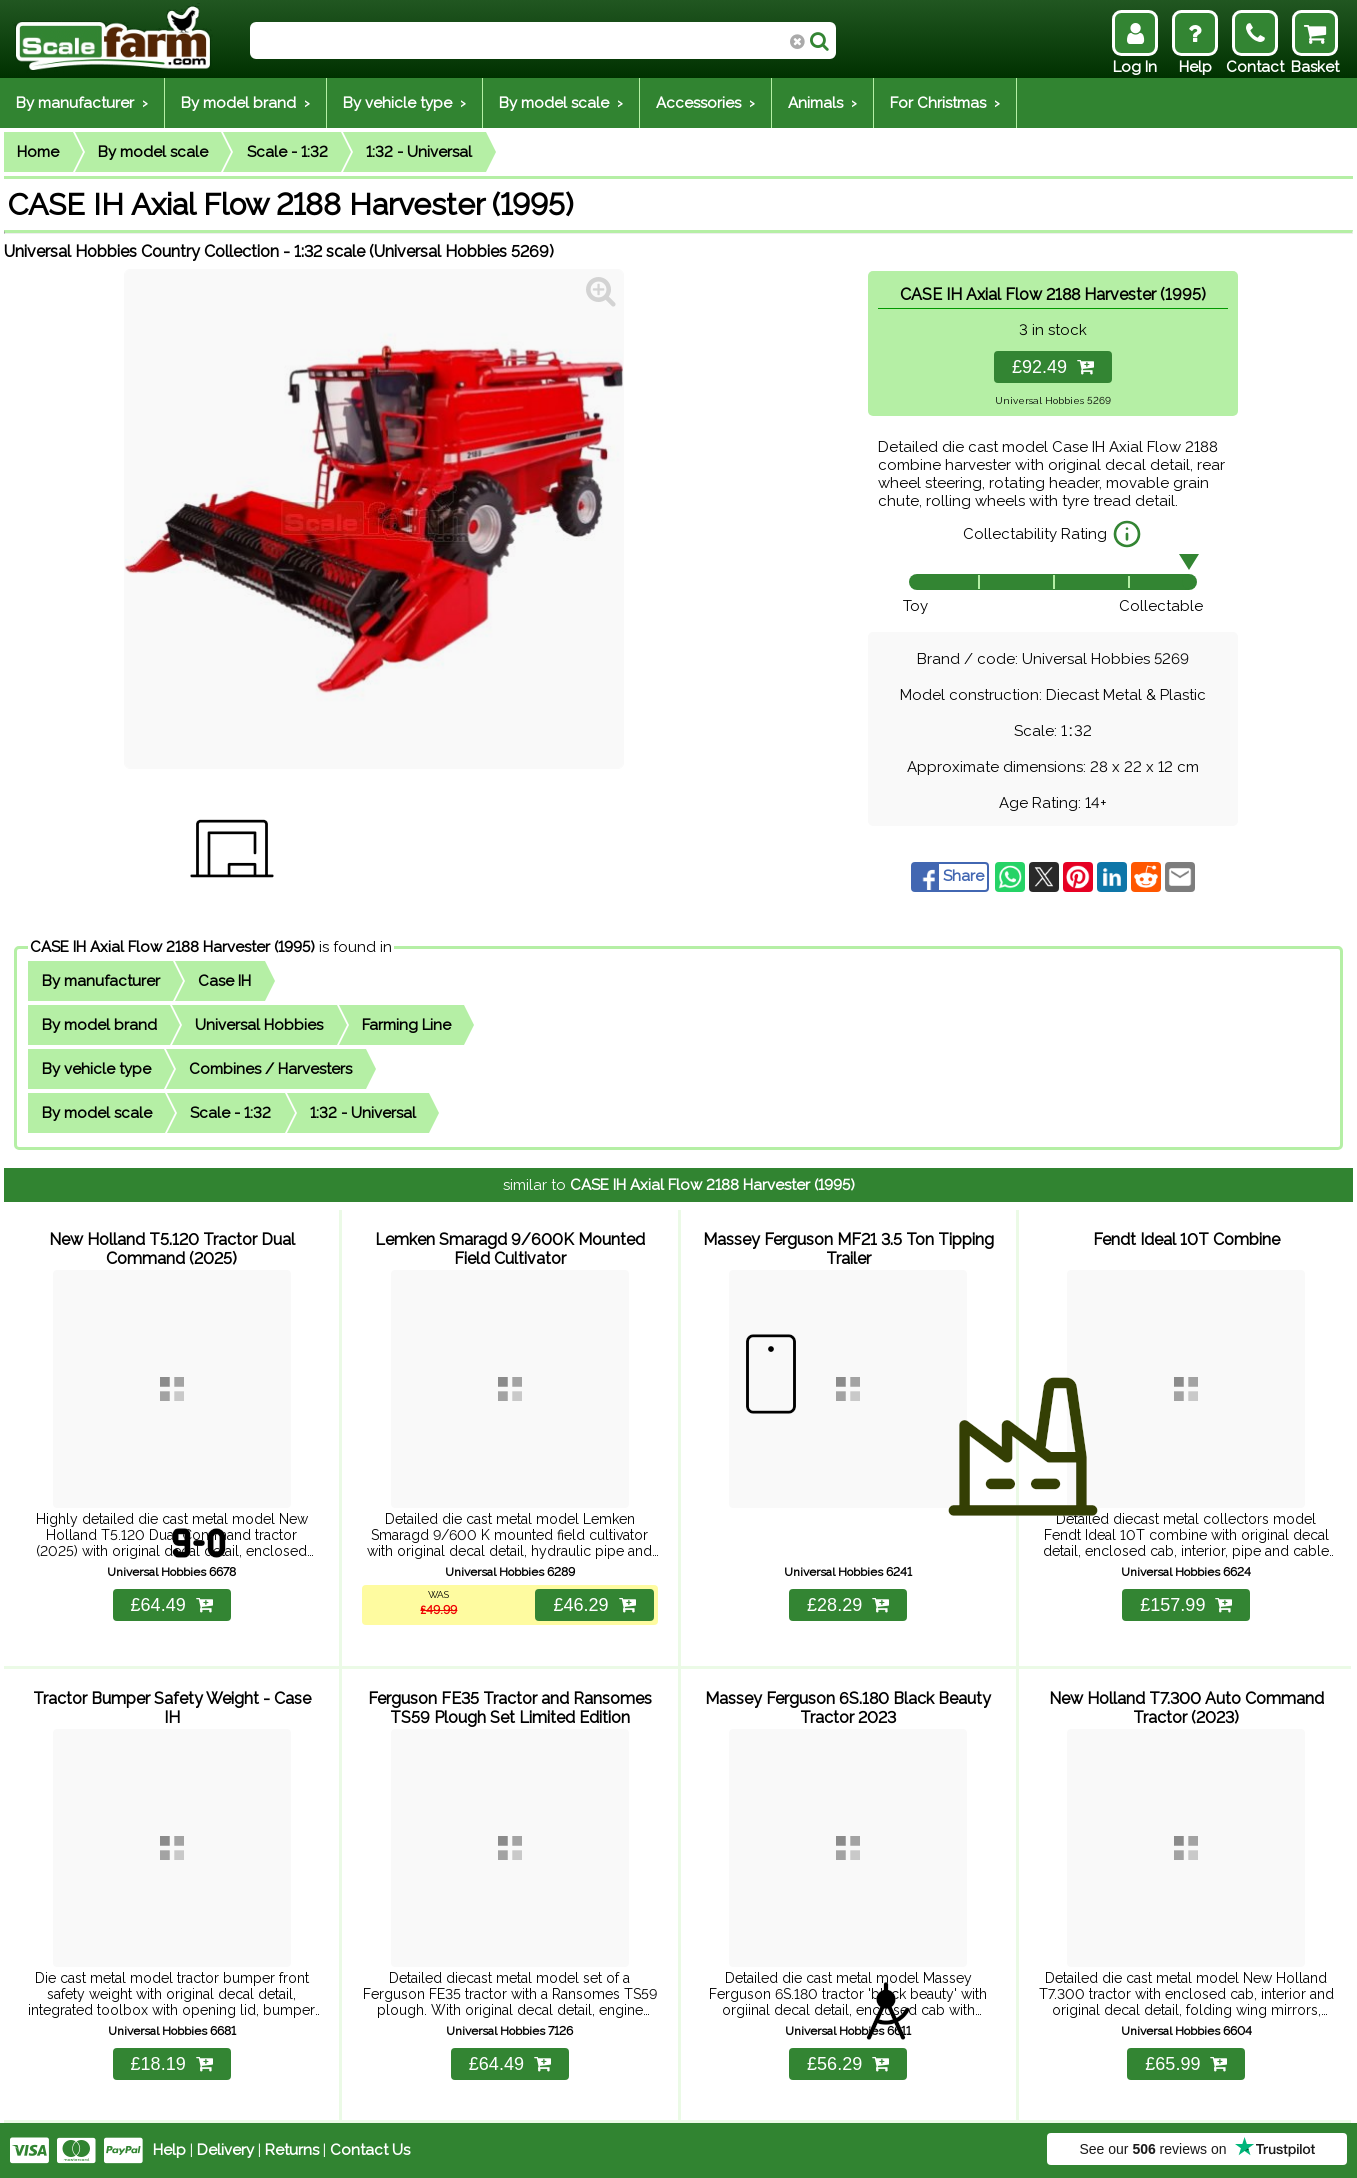  I want to click on access drawing or measurement tools, so click(886, 2012).